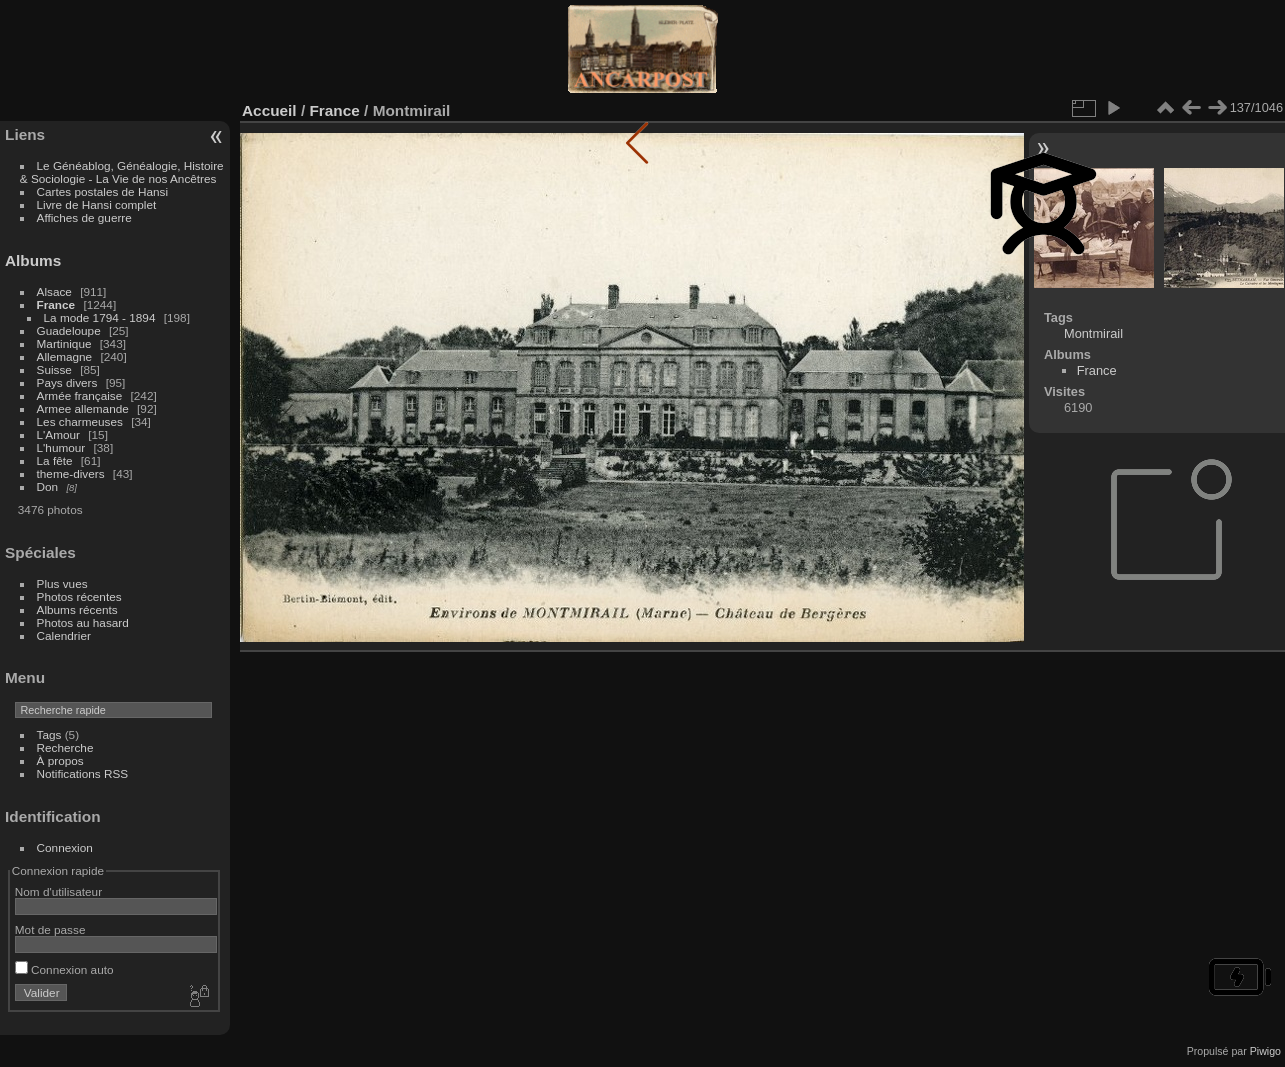  Describe the element at coordinates (1240, 977) in the screenshot. I see `indicates device is currently charging` at that location.